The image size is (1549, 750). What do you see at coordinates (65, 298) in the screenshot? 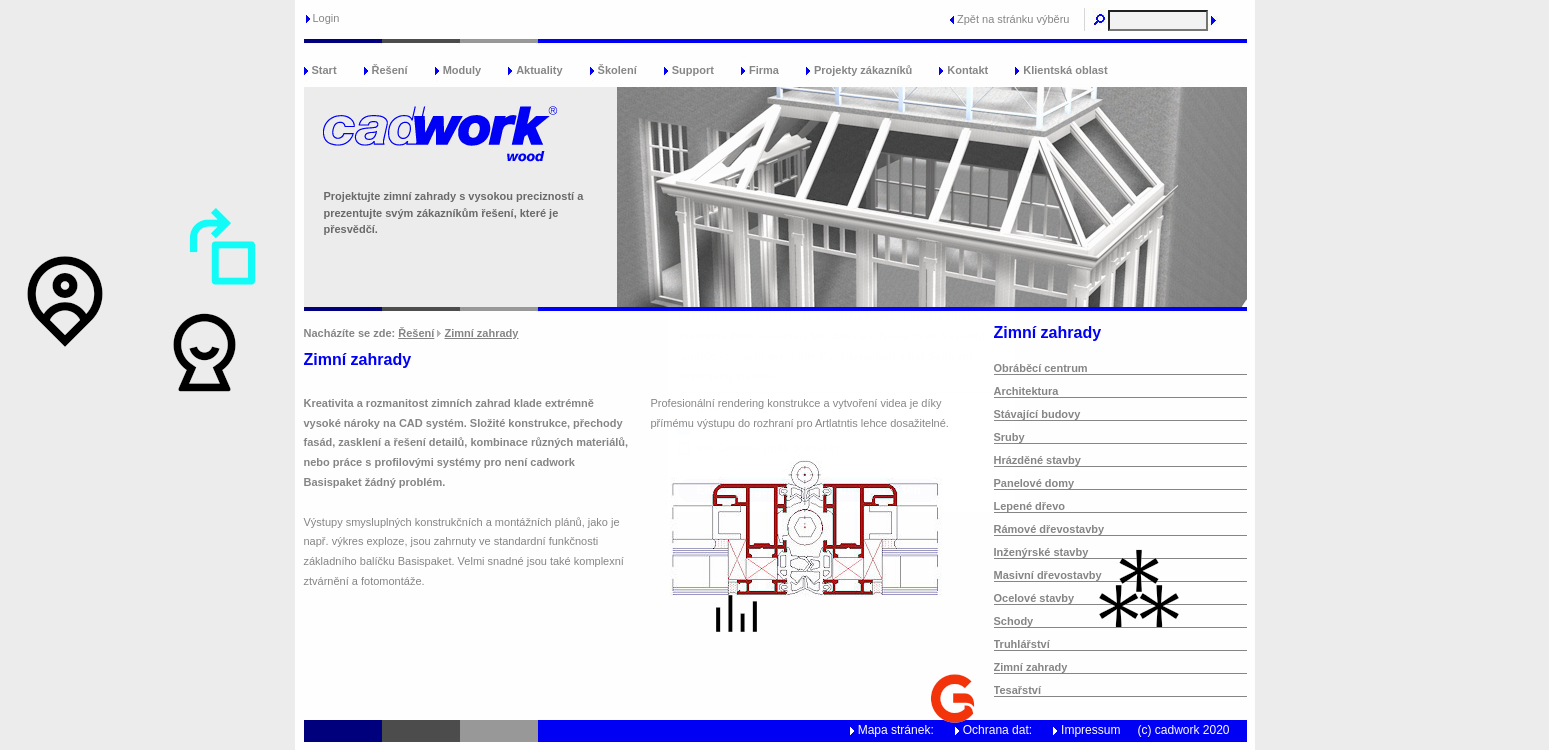
I see `view your current location on the map` at bounding box center [65, 298].